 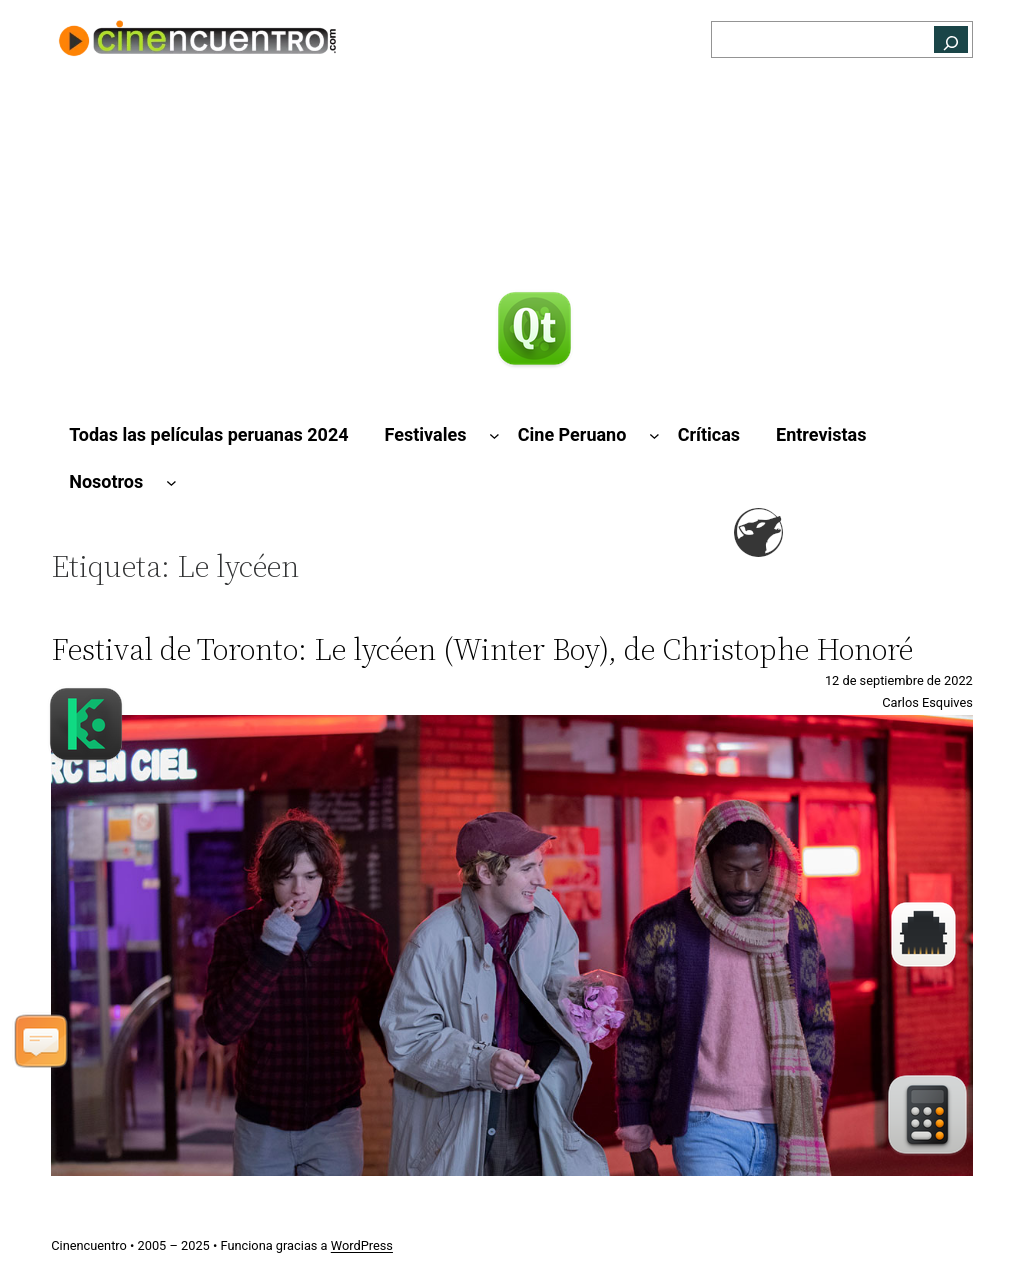 I want to click on open amarok music player, so click(x=758, y=532).